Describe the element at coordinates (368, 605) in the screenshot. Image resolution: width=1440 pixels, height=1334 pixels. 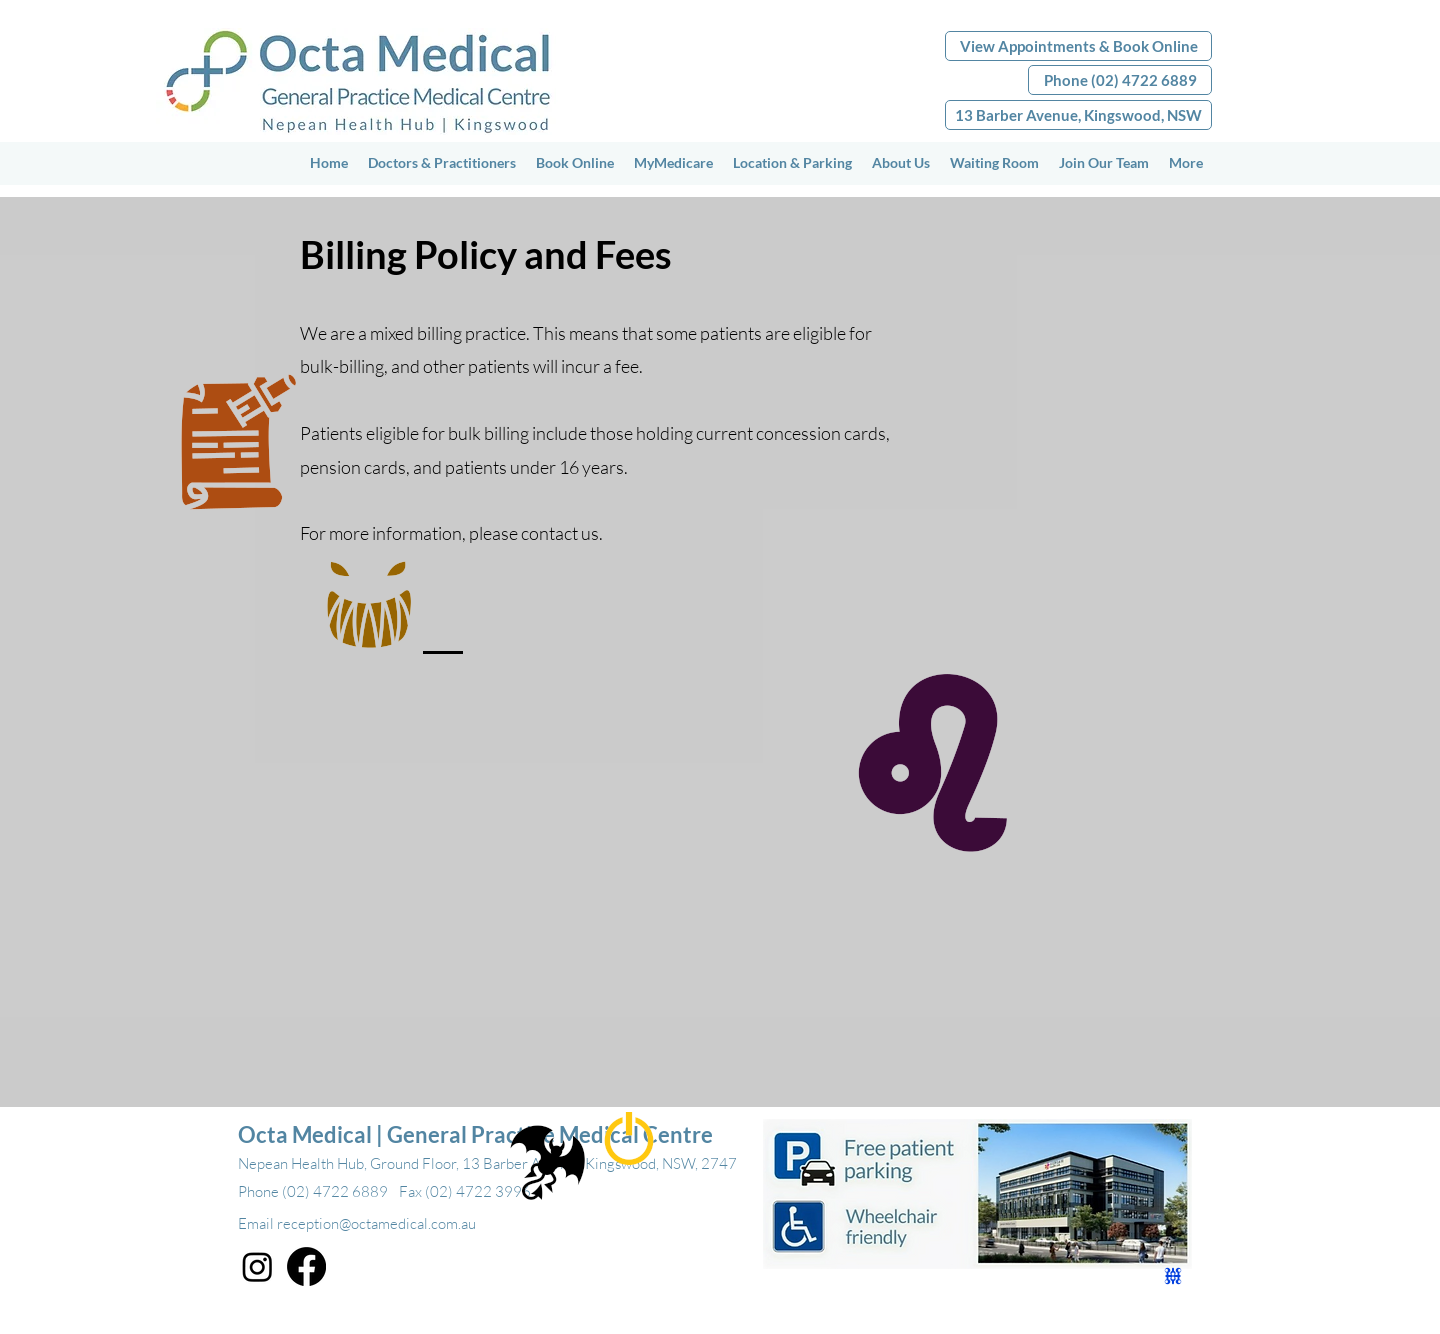
I see `indicates a villain or enemy character` at that location.